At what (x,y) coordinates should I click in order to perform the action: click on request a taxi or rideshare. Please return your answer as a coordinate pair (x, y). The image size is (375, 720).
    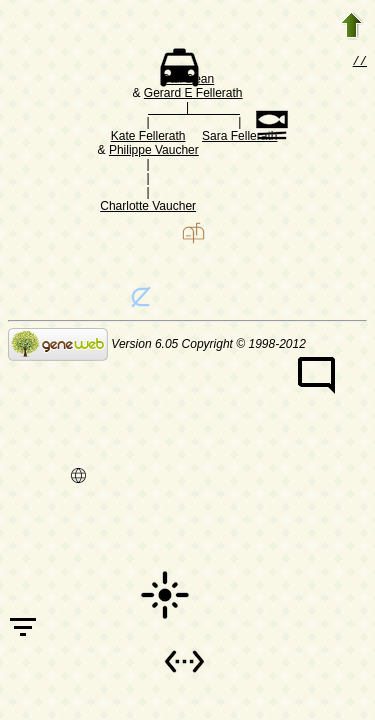
    Looking at the image, I should click on (179, 67).